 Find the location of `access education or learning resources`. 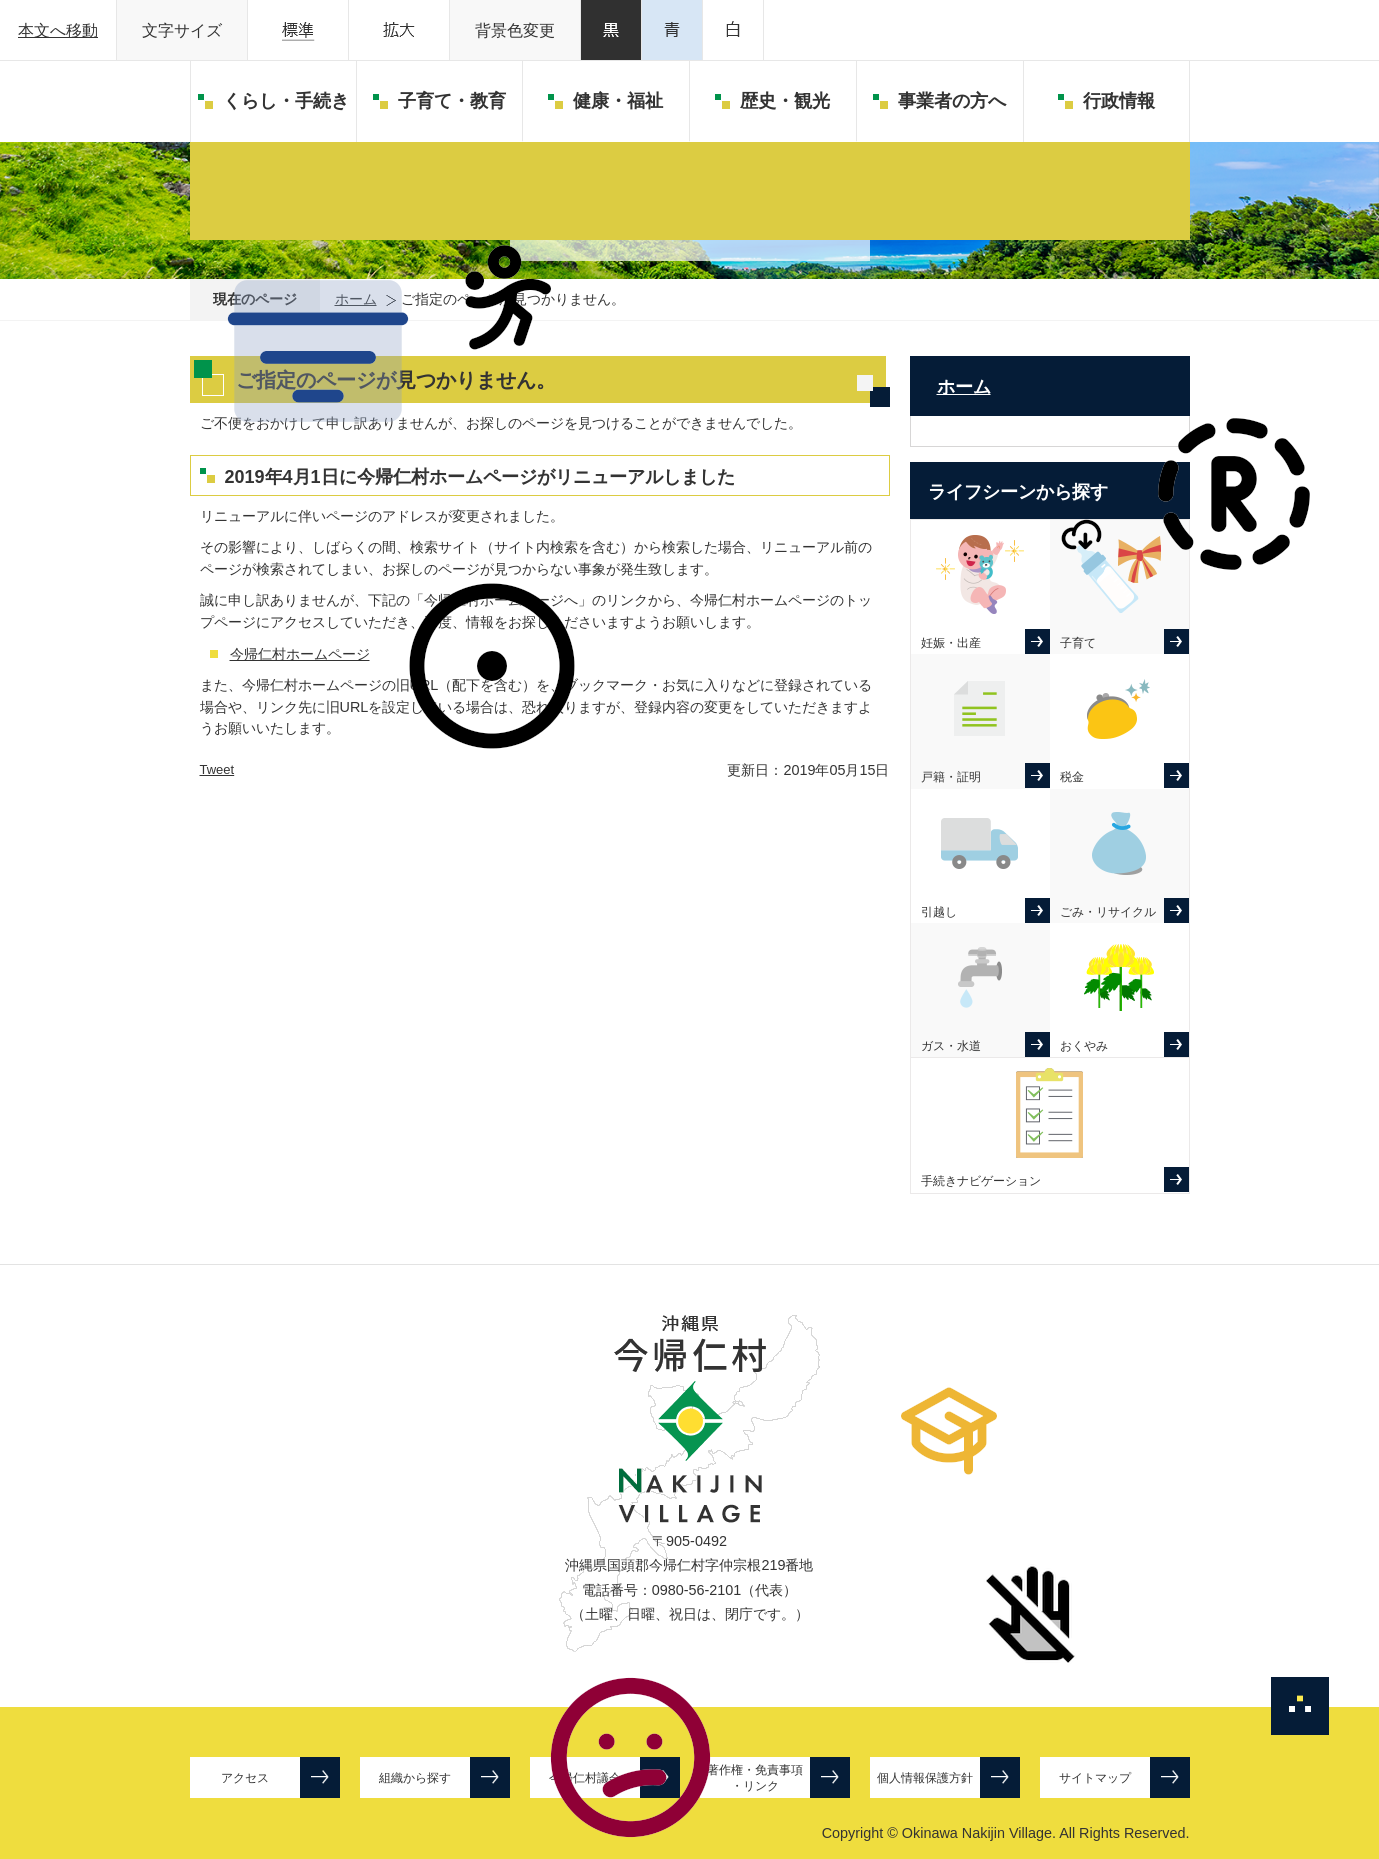

access education or learning resources is located at coordinates (949, 1428).